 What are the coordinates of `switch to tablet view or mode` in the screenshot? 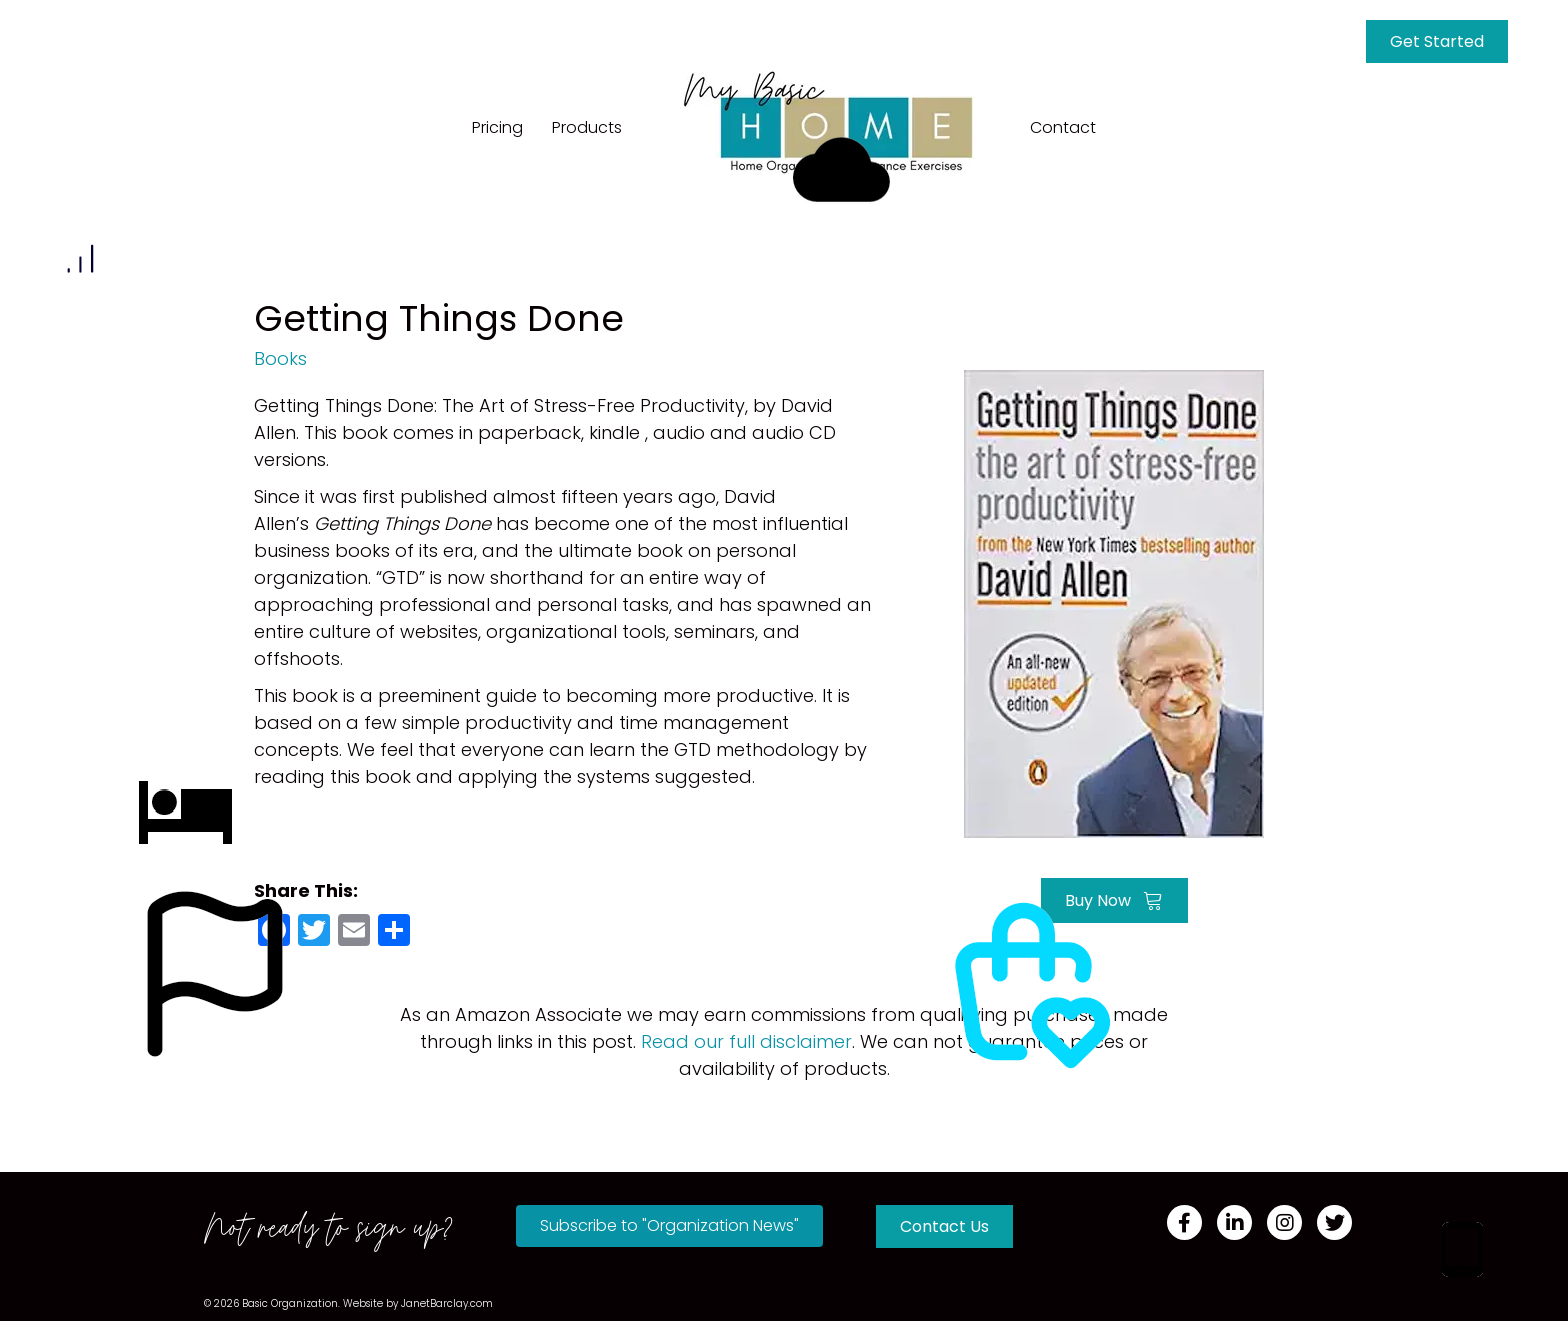 It's located at (1462, 1249).